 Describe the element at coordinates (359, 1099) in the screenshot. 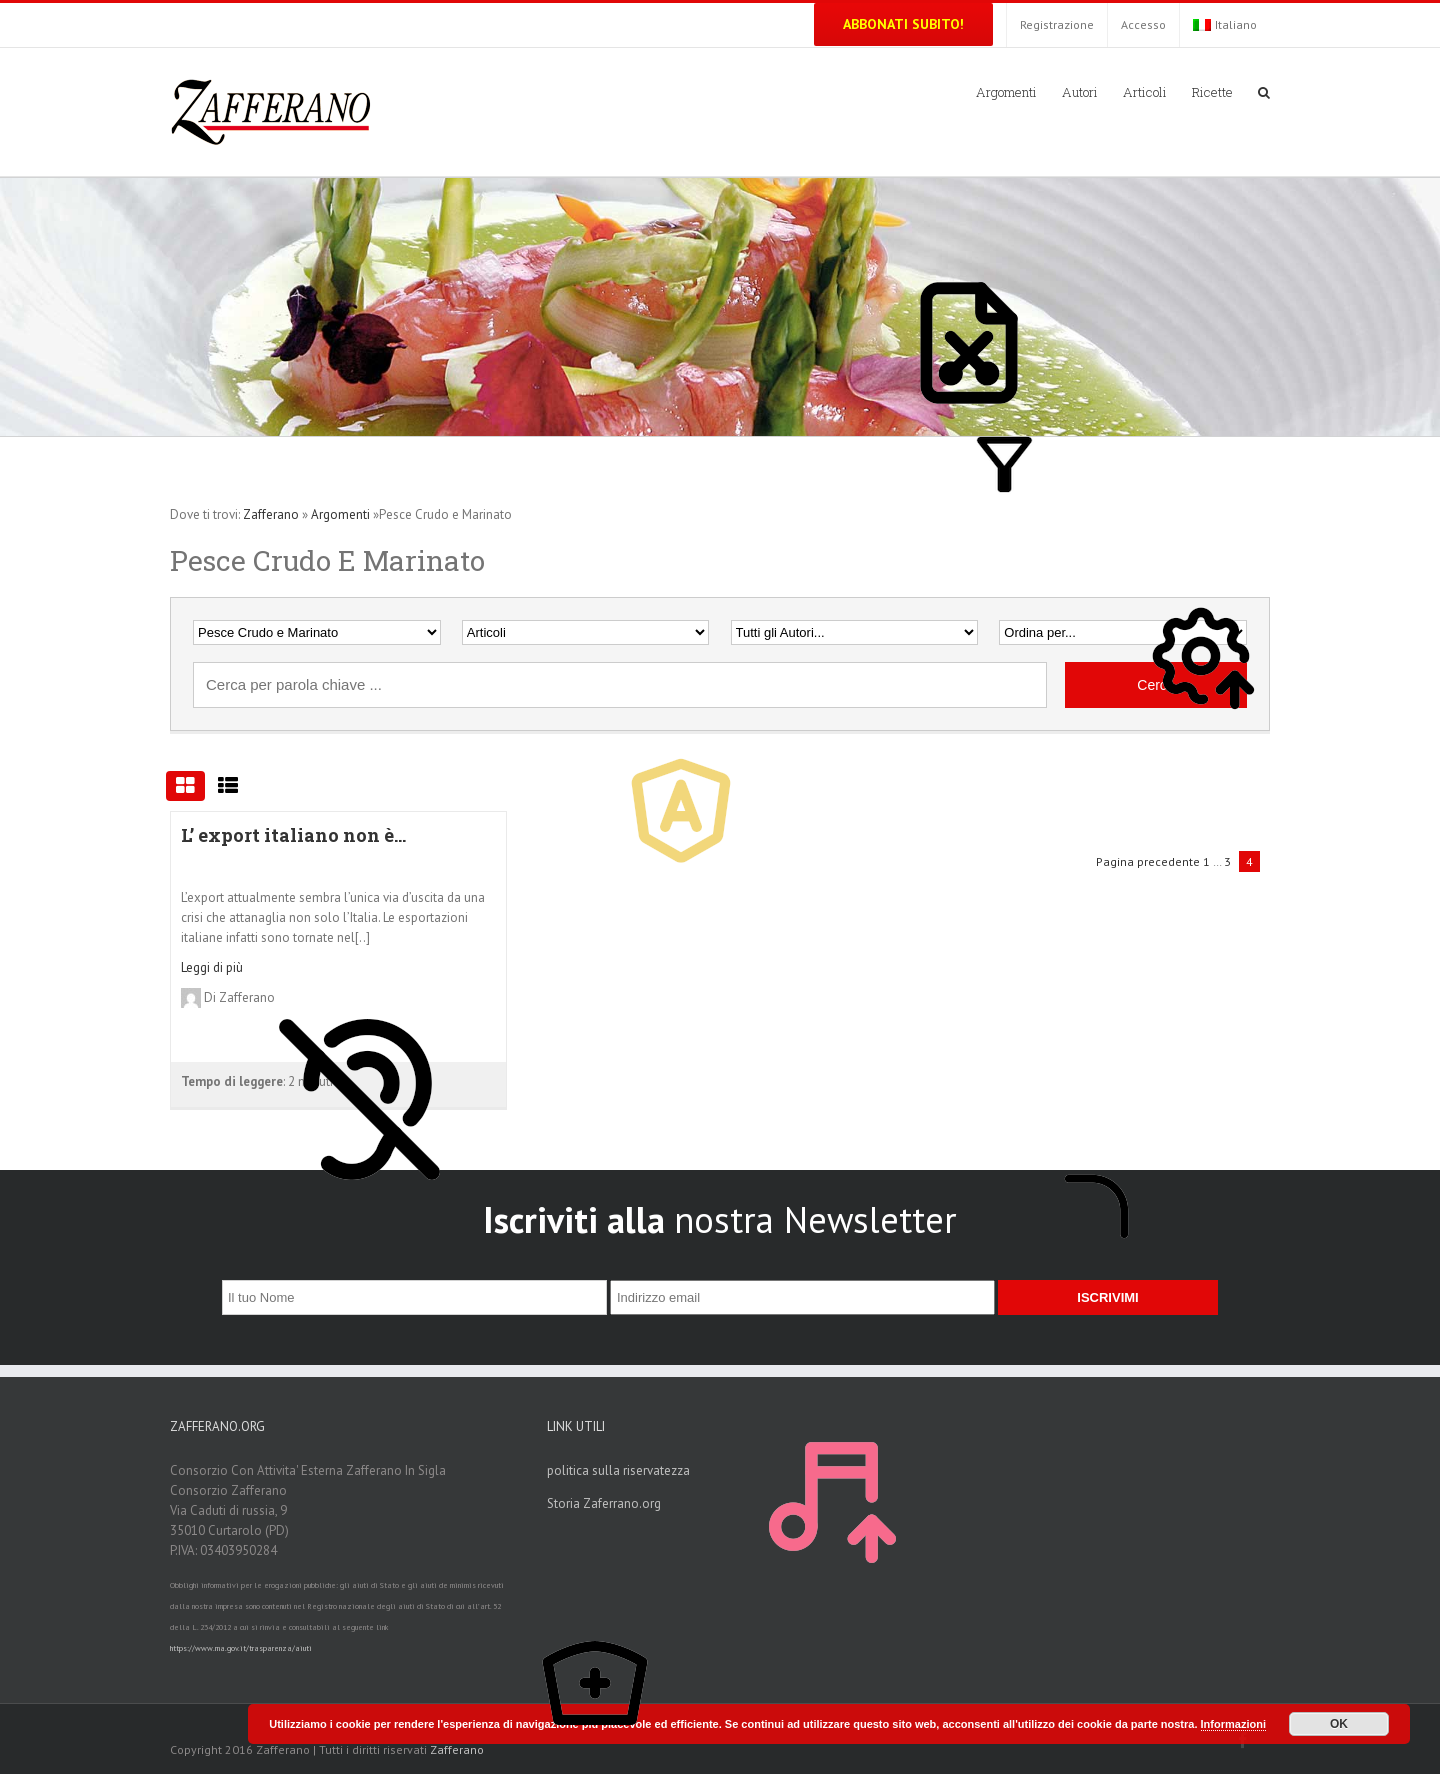

I see `mute audio or disable listening` at that location.